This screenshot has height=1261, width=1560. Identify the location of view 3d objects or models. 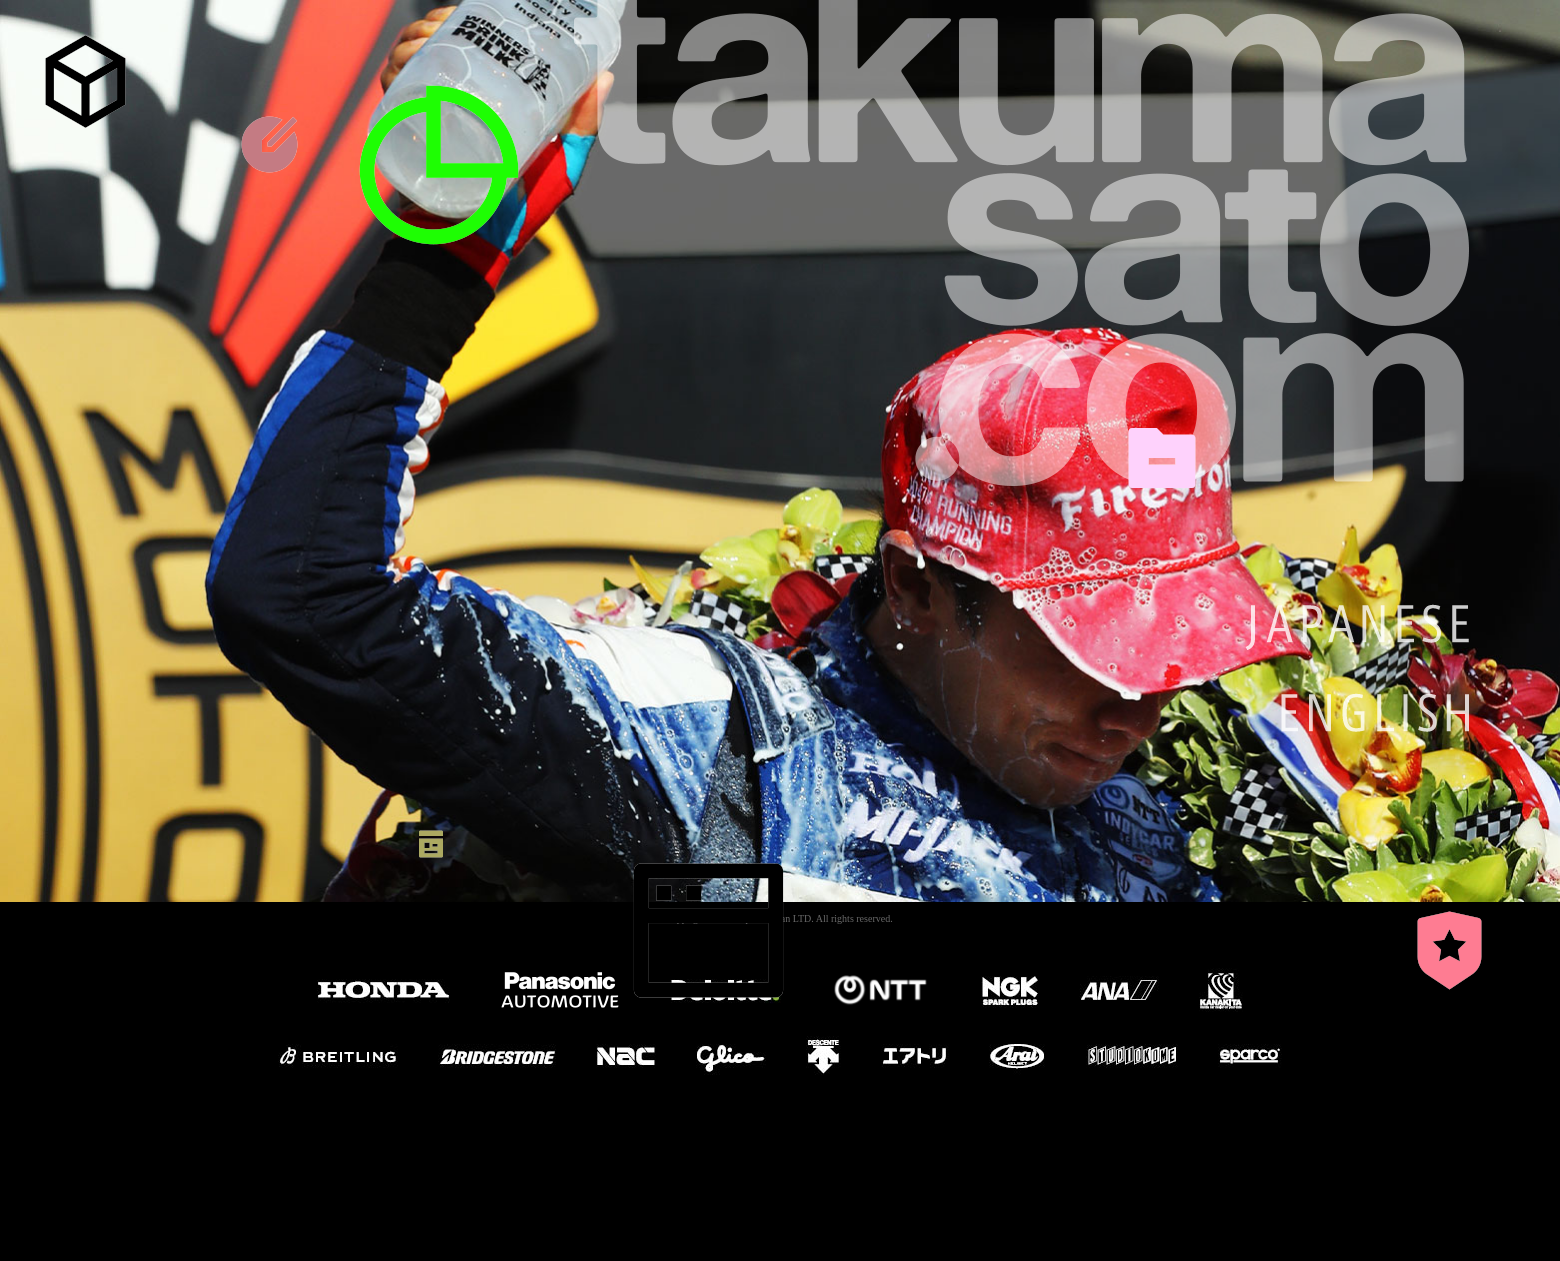
(85, 81).